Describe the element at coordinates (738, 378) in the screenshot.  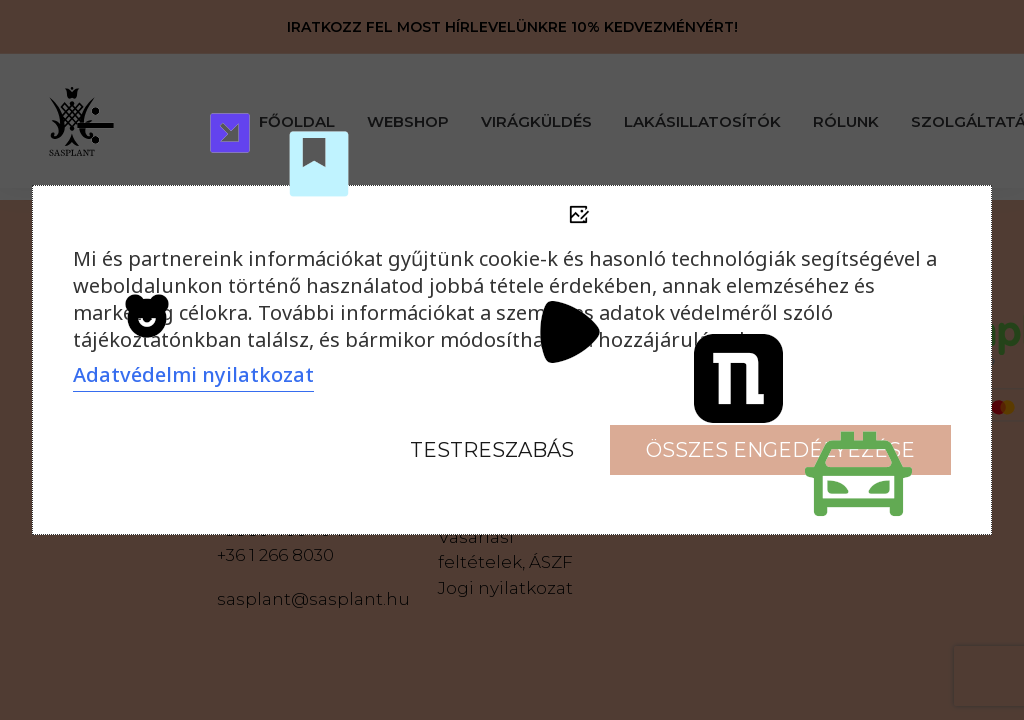
I see `netcup web hosting service logo` at that location.